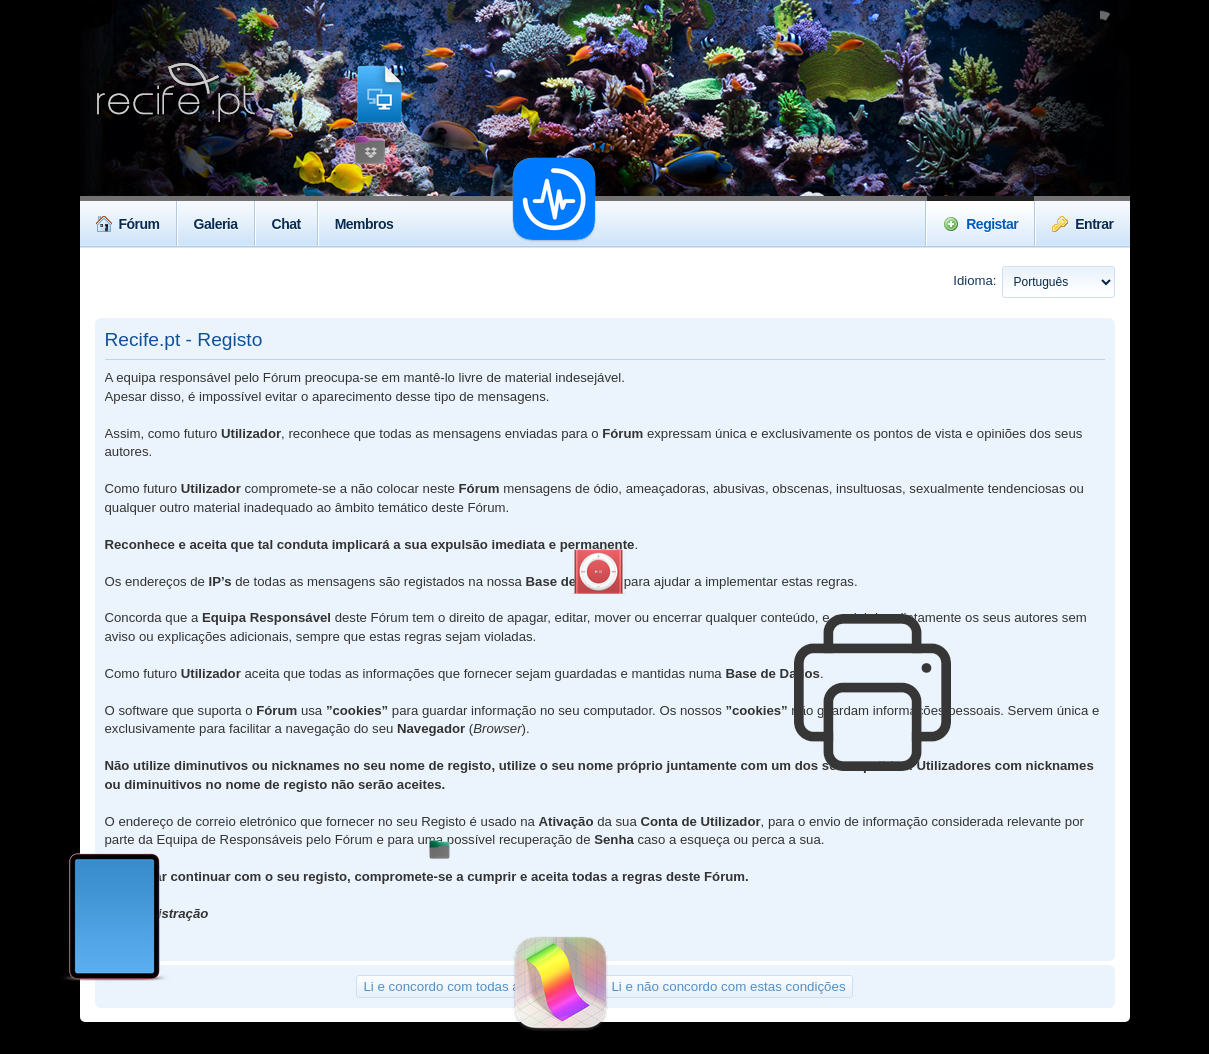 The width and height of the screenshot is (1209, 1054). I want to click on access printer settings, so click(872, 692).